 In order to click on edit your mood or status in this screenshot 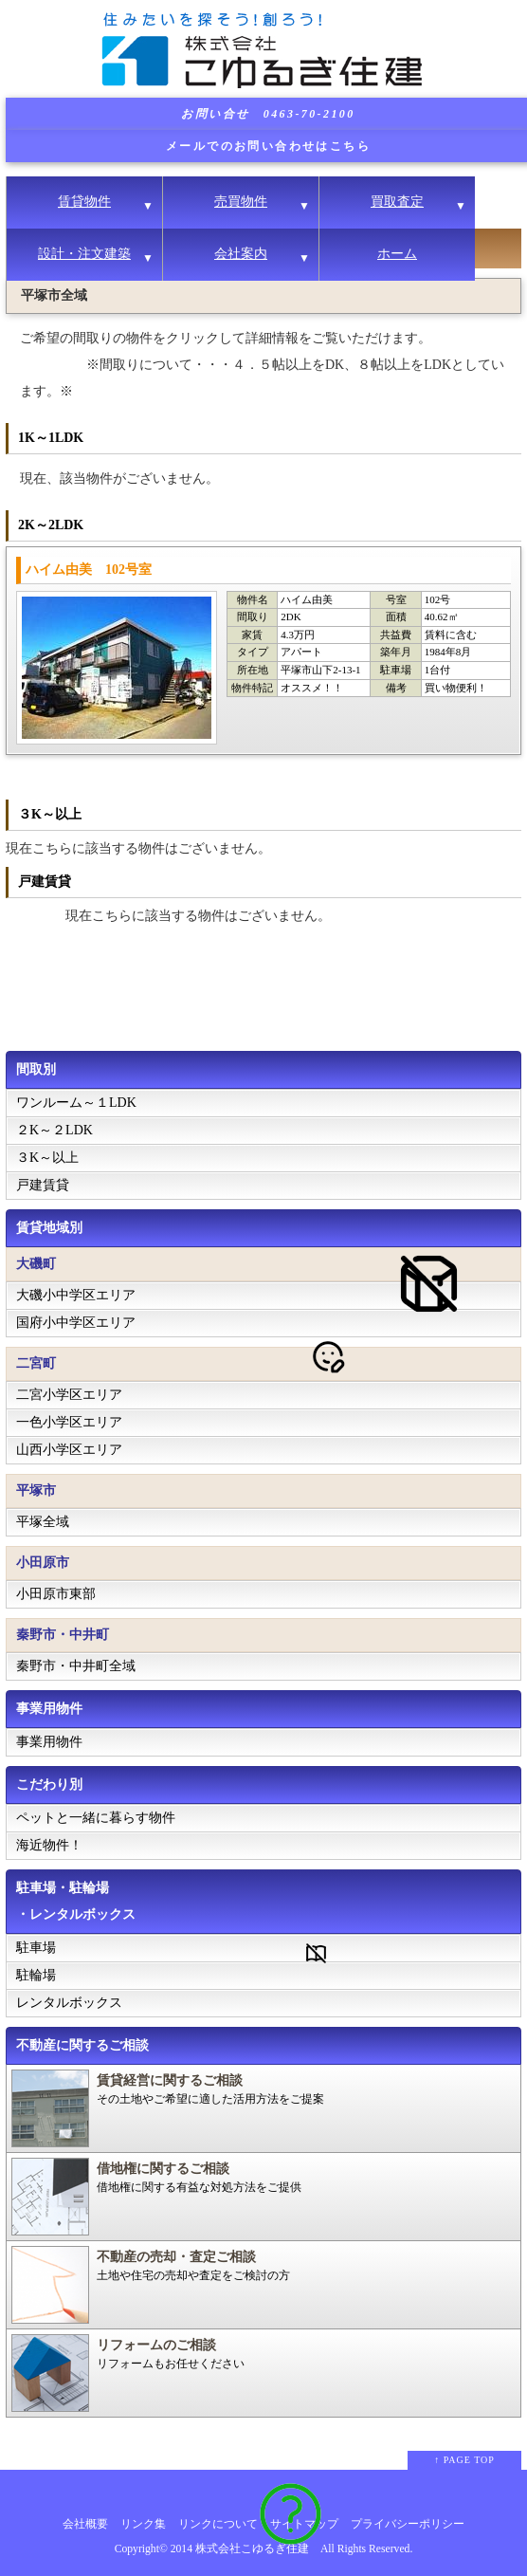, I will do `click(328, 1356)`.